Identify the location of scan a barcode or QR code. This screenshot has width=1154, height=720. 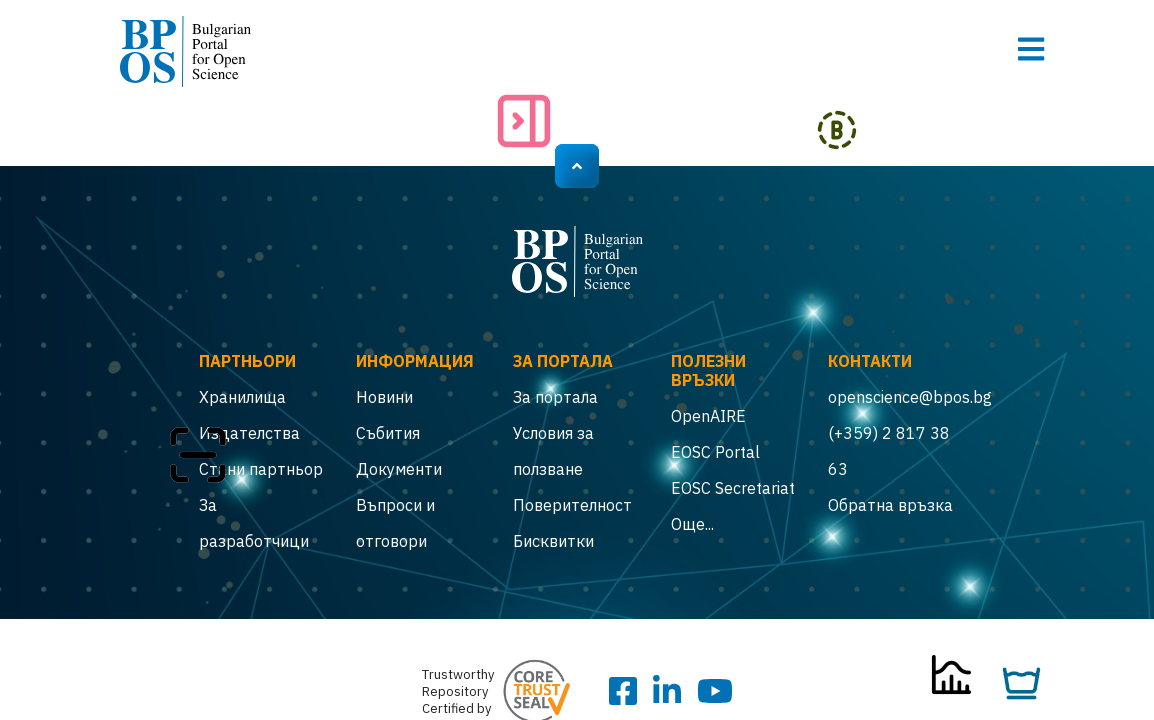
(198, 455).